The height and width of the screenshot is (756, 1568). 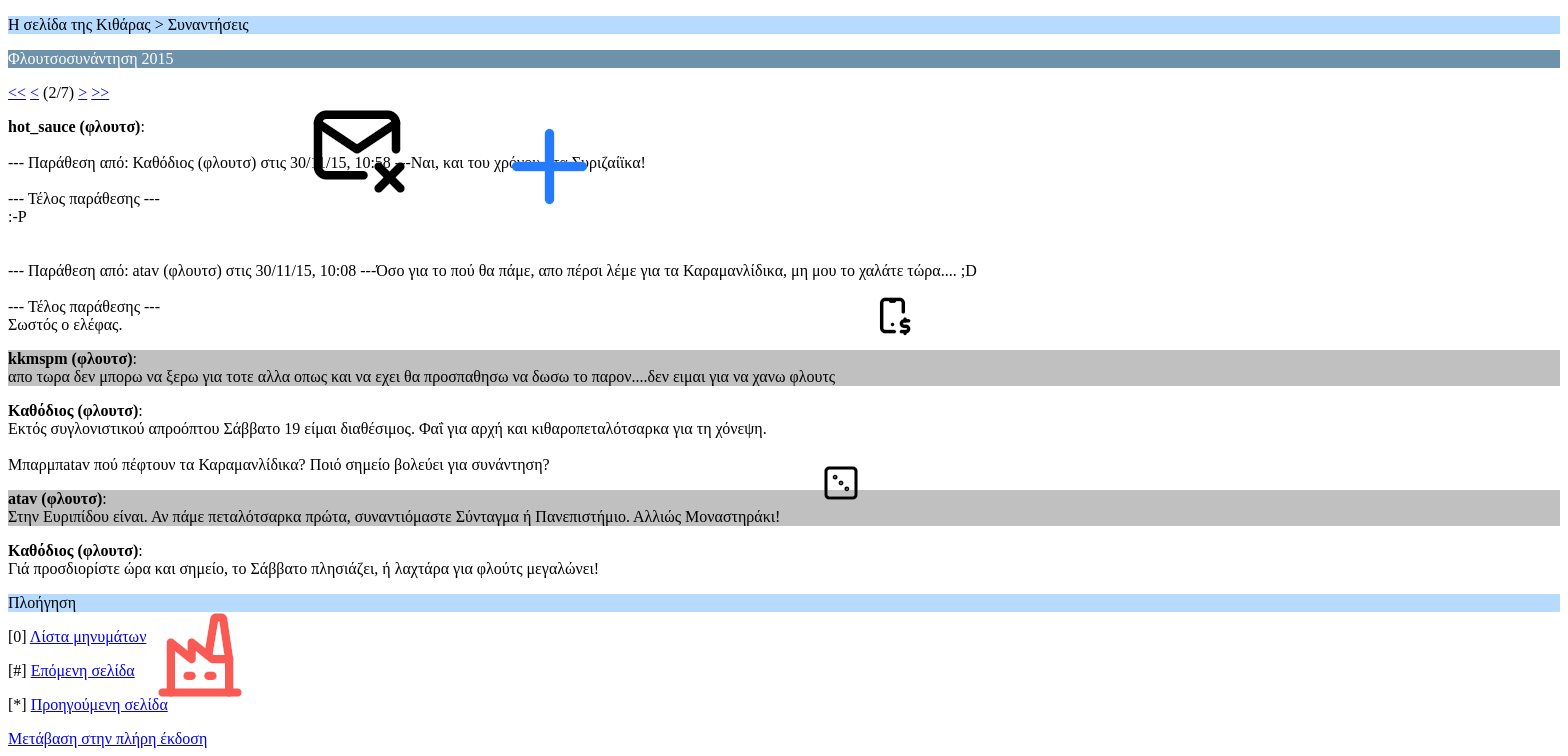 What do you see at coordinates (892, 315) in the screenshot?
I see `mobile payment or banking app` at bounding box center [892, 315].